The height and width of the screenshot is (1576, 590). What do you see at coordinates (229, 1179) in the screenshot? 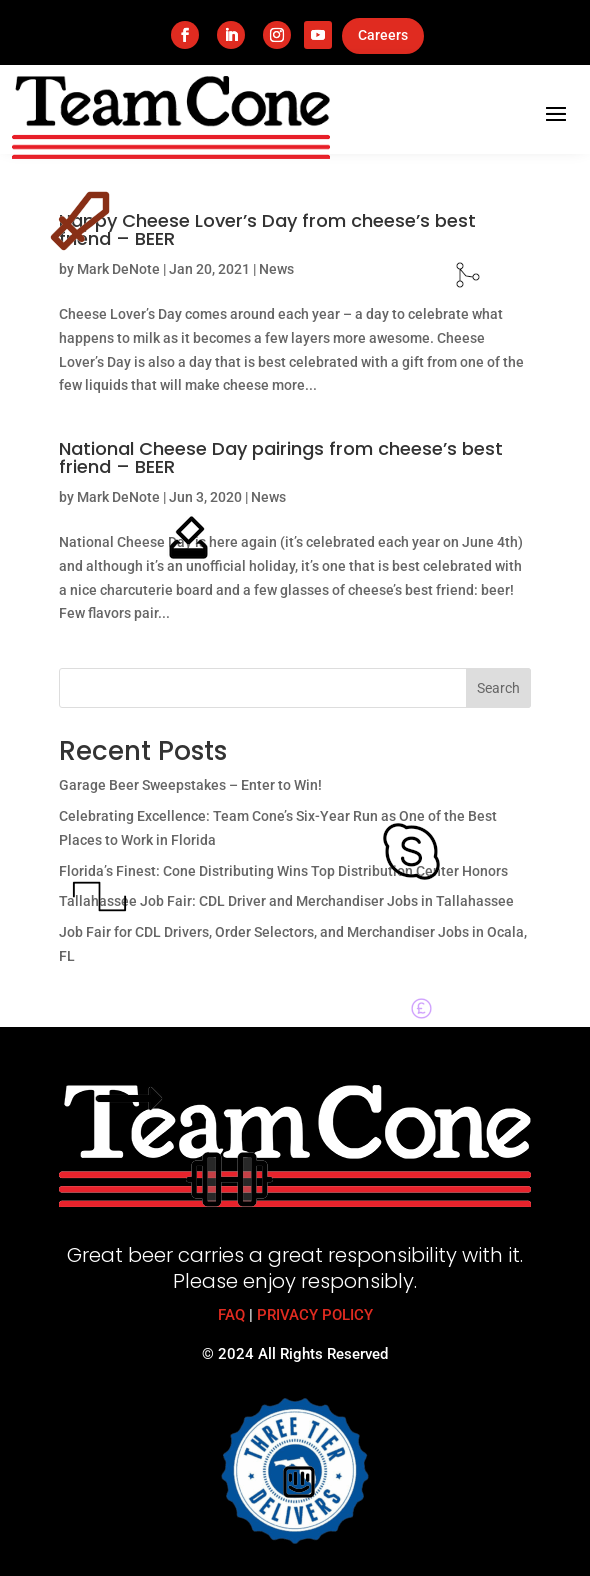
I see `access workout or fitness features` at bounding box center [229, 1179].